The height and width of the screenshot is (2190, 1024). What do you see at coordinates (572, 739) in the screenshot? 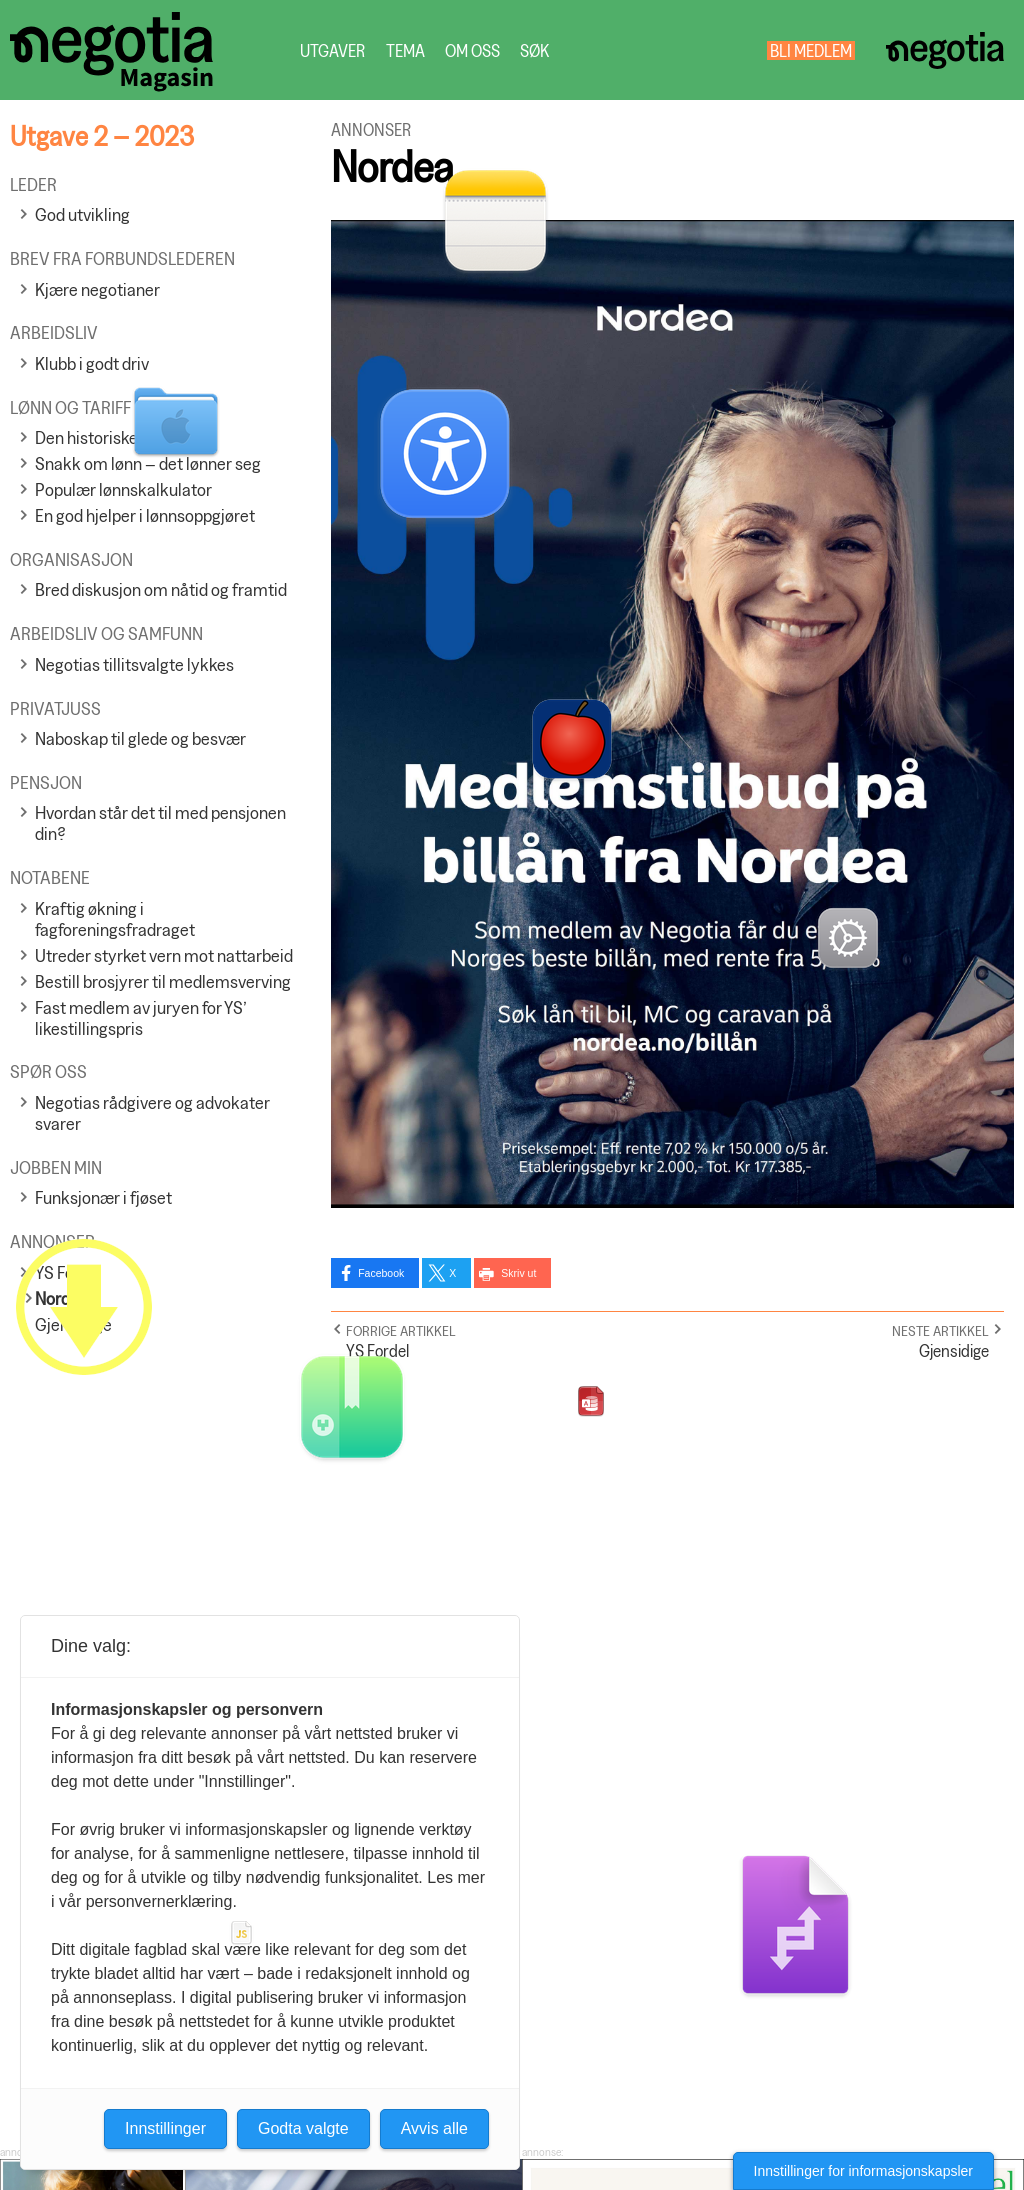
I see `open the tapple app` at bounding box center [572, 739].